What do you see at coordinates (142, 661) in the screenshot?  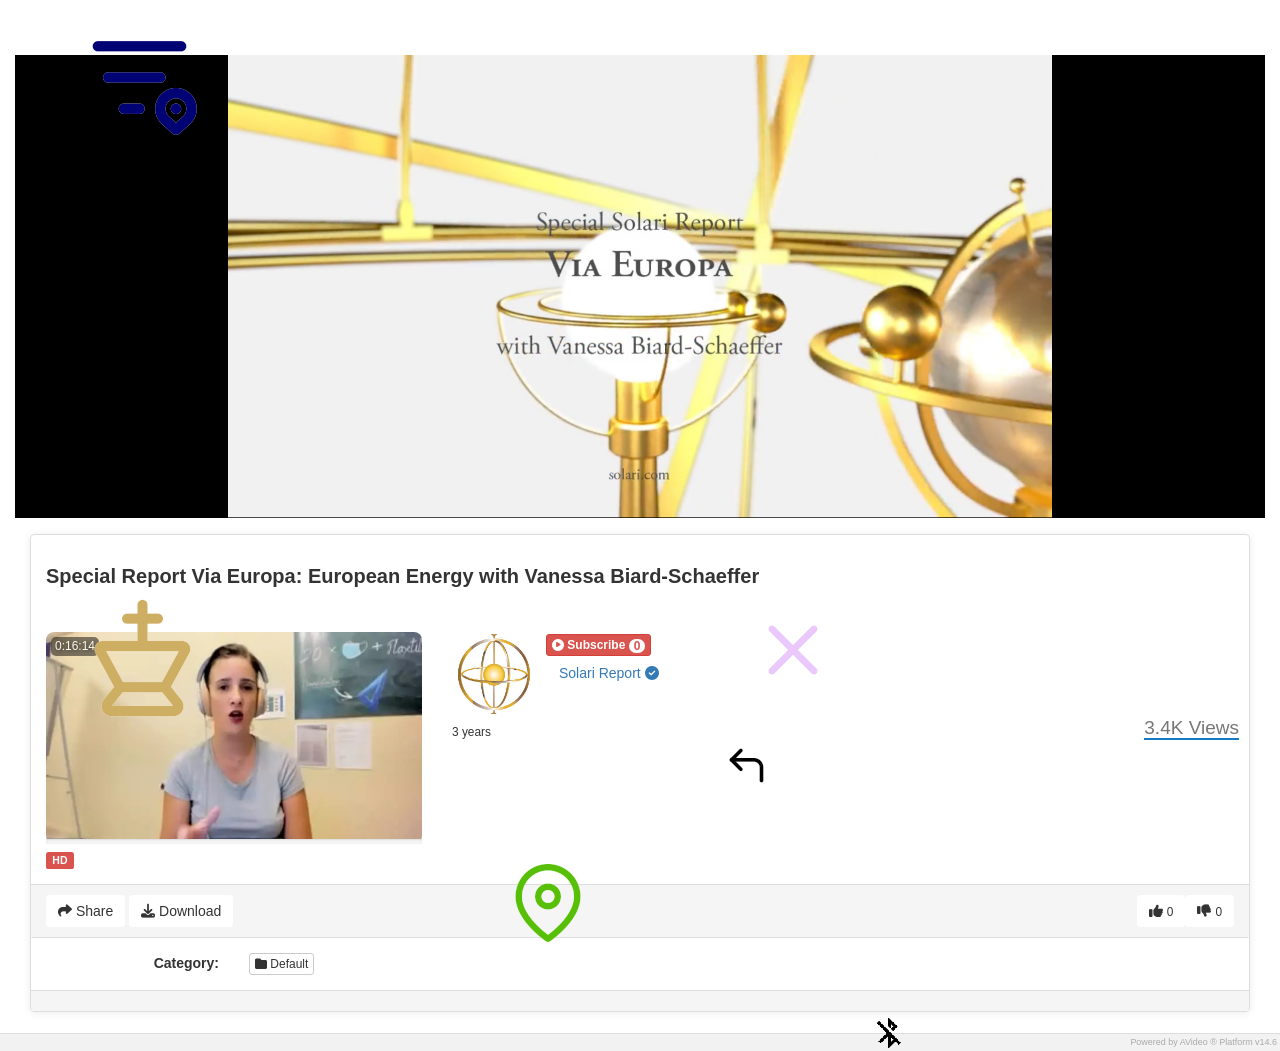 I see `represents the king piece in a chess game` at bounding box center [142, 661].